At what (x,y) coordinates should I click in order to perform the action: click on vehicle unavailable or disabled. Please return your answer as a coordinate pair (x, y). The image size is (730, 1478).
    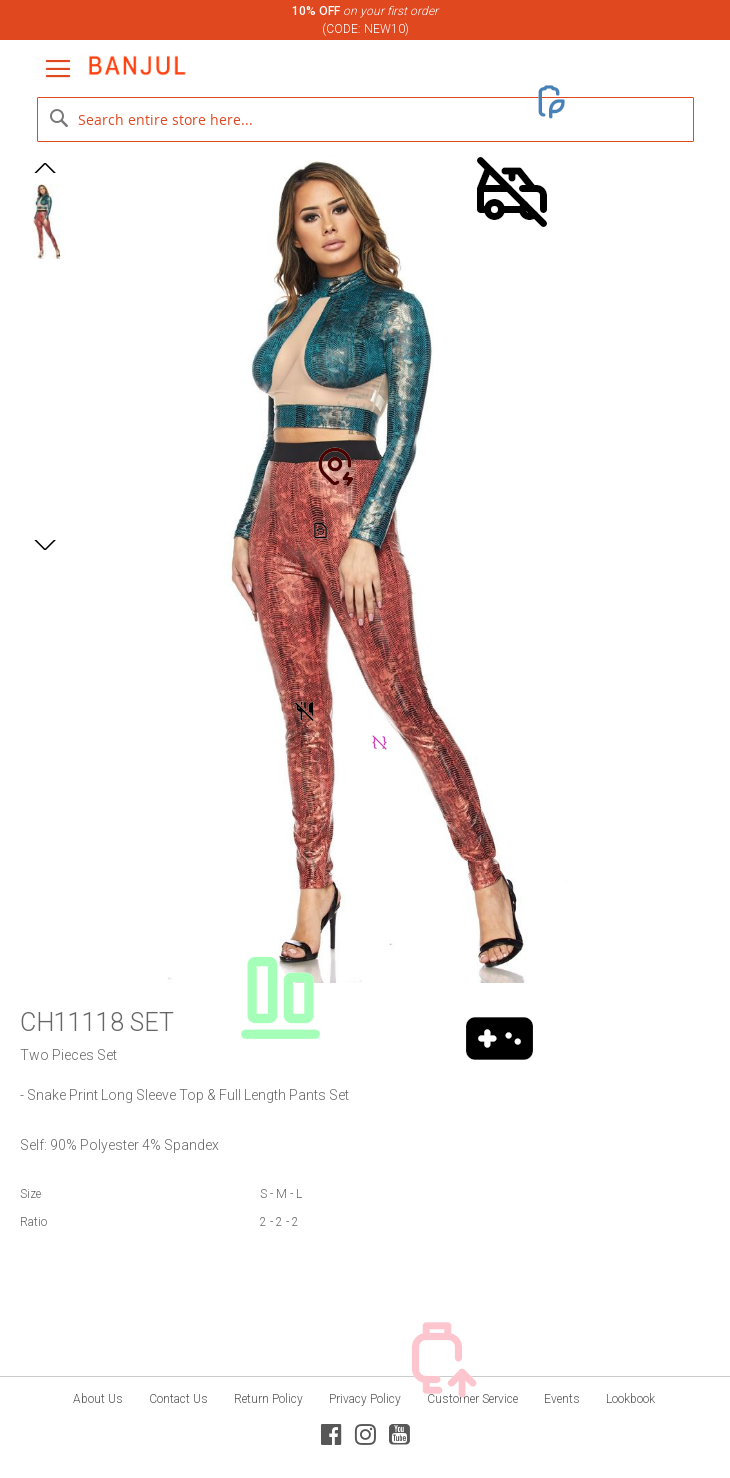
    Looking at the image, I should click on (512, 192).